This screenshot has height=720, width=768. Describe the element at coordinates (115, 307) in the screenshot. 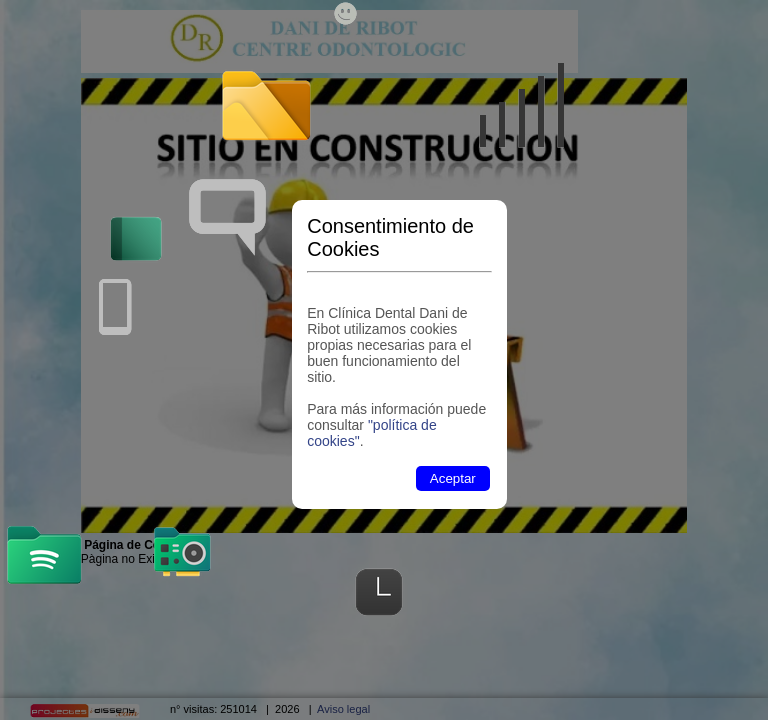

I see `indicates an iPhone or iOS device` at that location.